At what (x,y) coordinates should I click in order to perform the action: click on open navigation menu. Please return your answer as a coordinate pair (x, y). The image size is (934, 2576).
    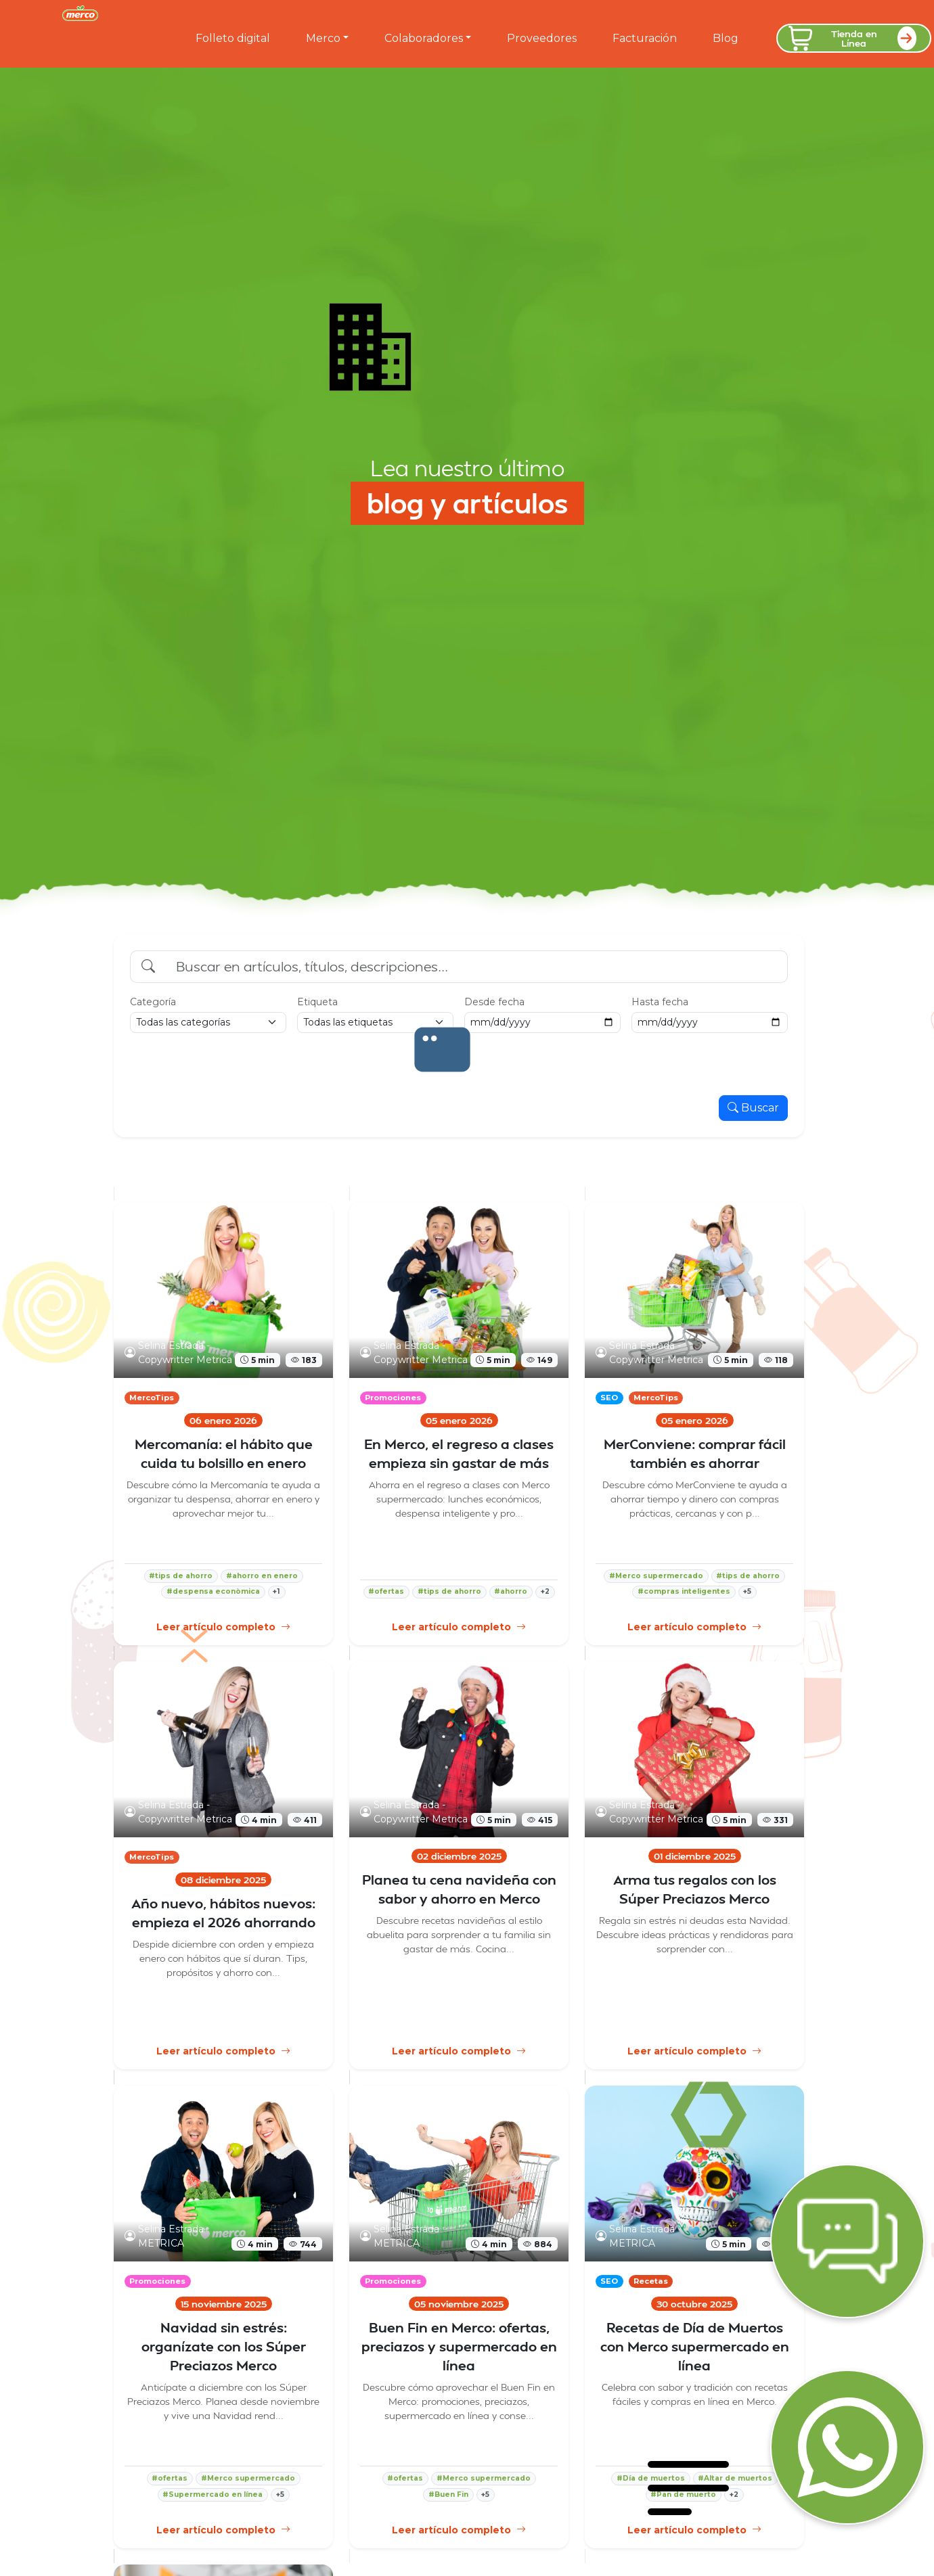
    Looking at the image, I should click on (688, 2488).